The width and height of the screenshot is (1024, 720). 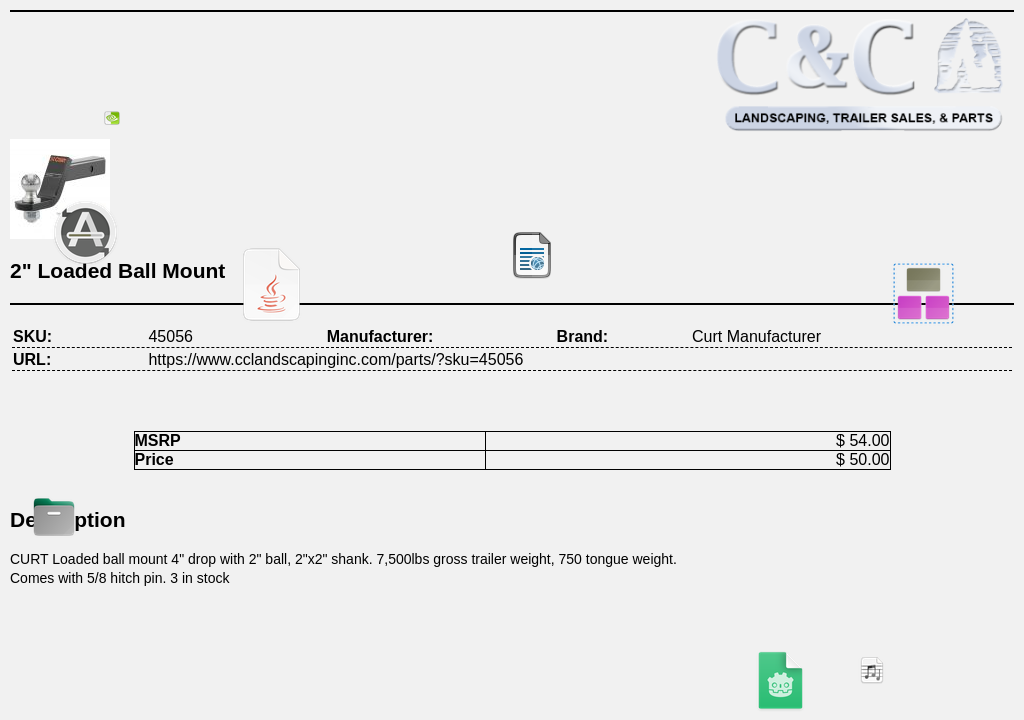 What do you see at coordinates (923, 293) in the screenshot?
I see `select all items in the current view` at bounding box center [923, 293].